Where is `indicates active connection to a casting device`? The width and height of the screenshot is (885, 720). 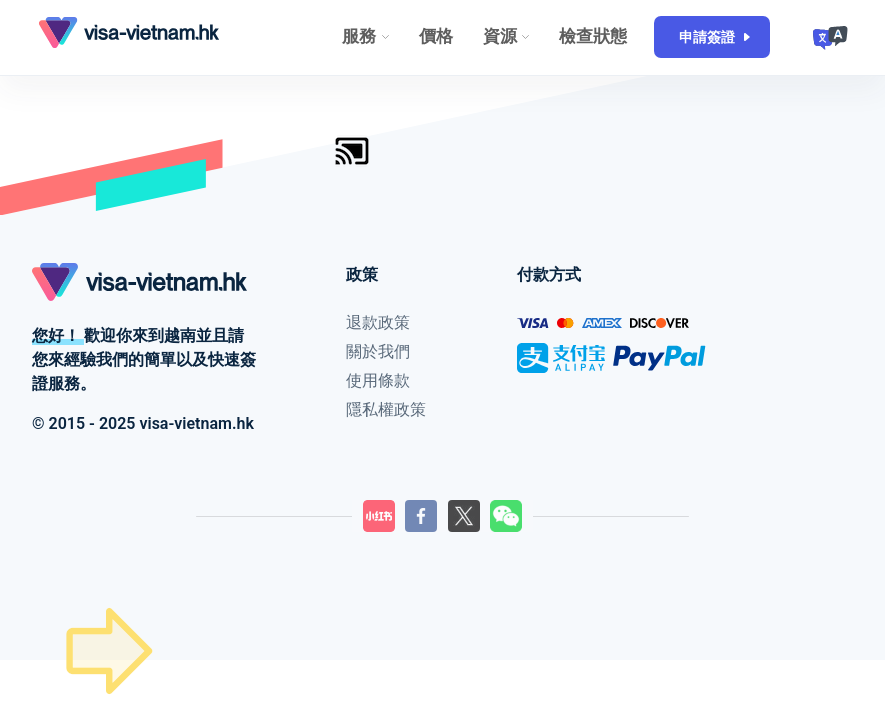
indicates active connection to a casting device is located at coordinates (352, 151).